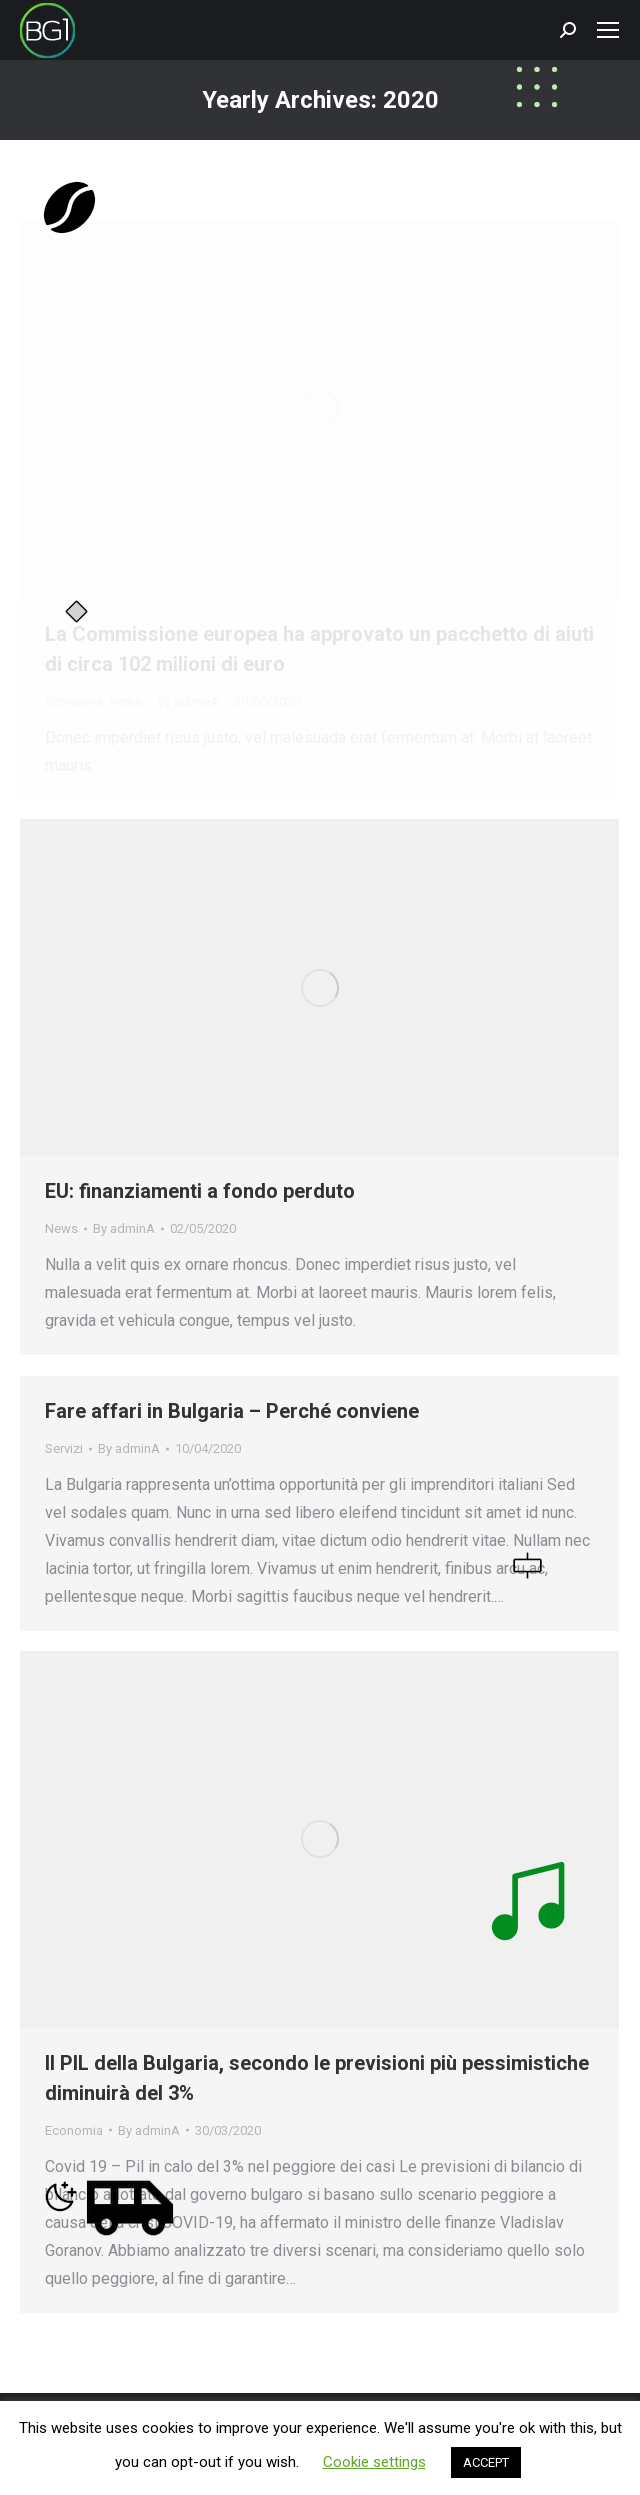 The width and height of the screenshot is (640, 2495). I want to click on access music library or audio files, so click(532, 1902).